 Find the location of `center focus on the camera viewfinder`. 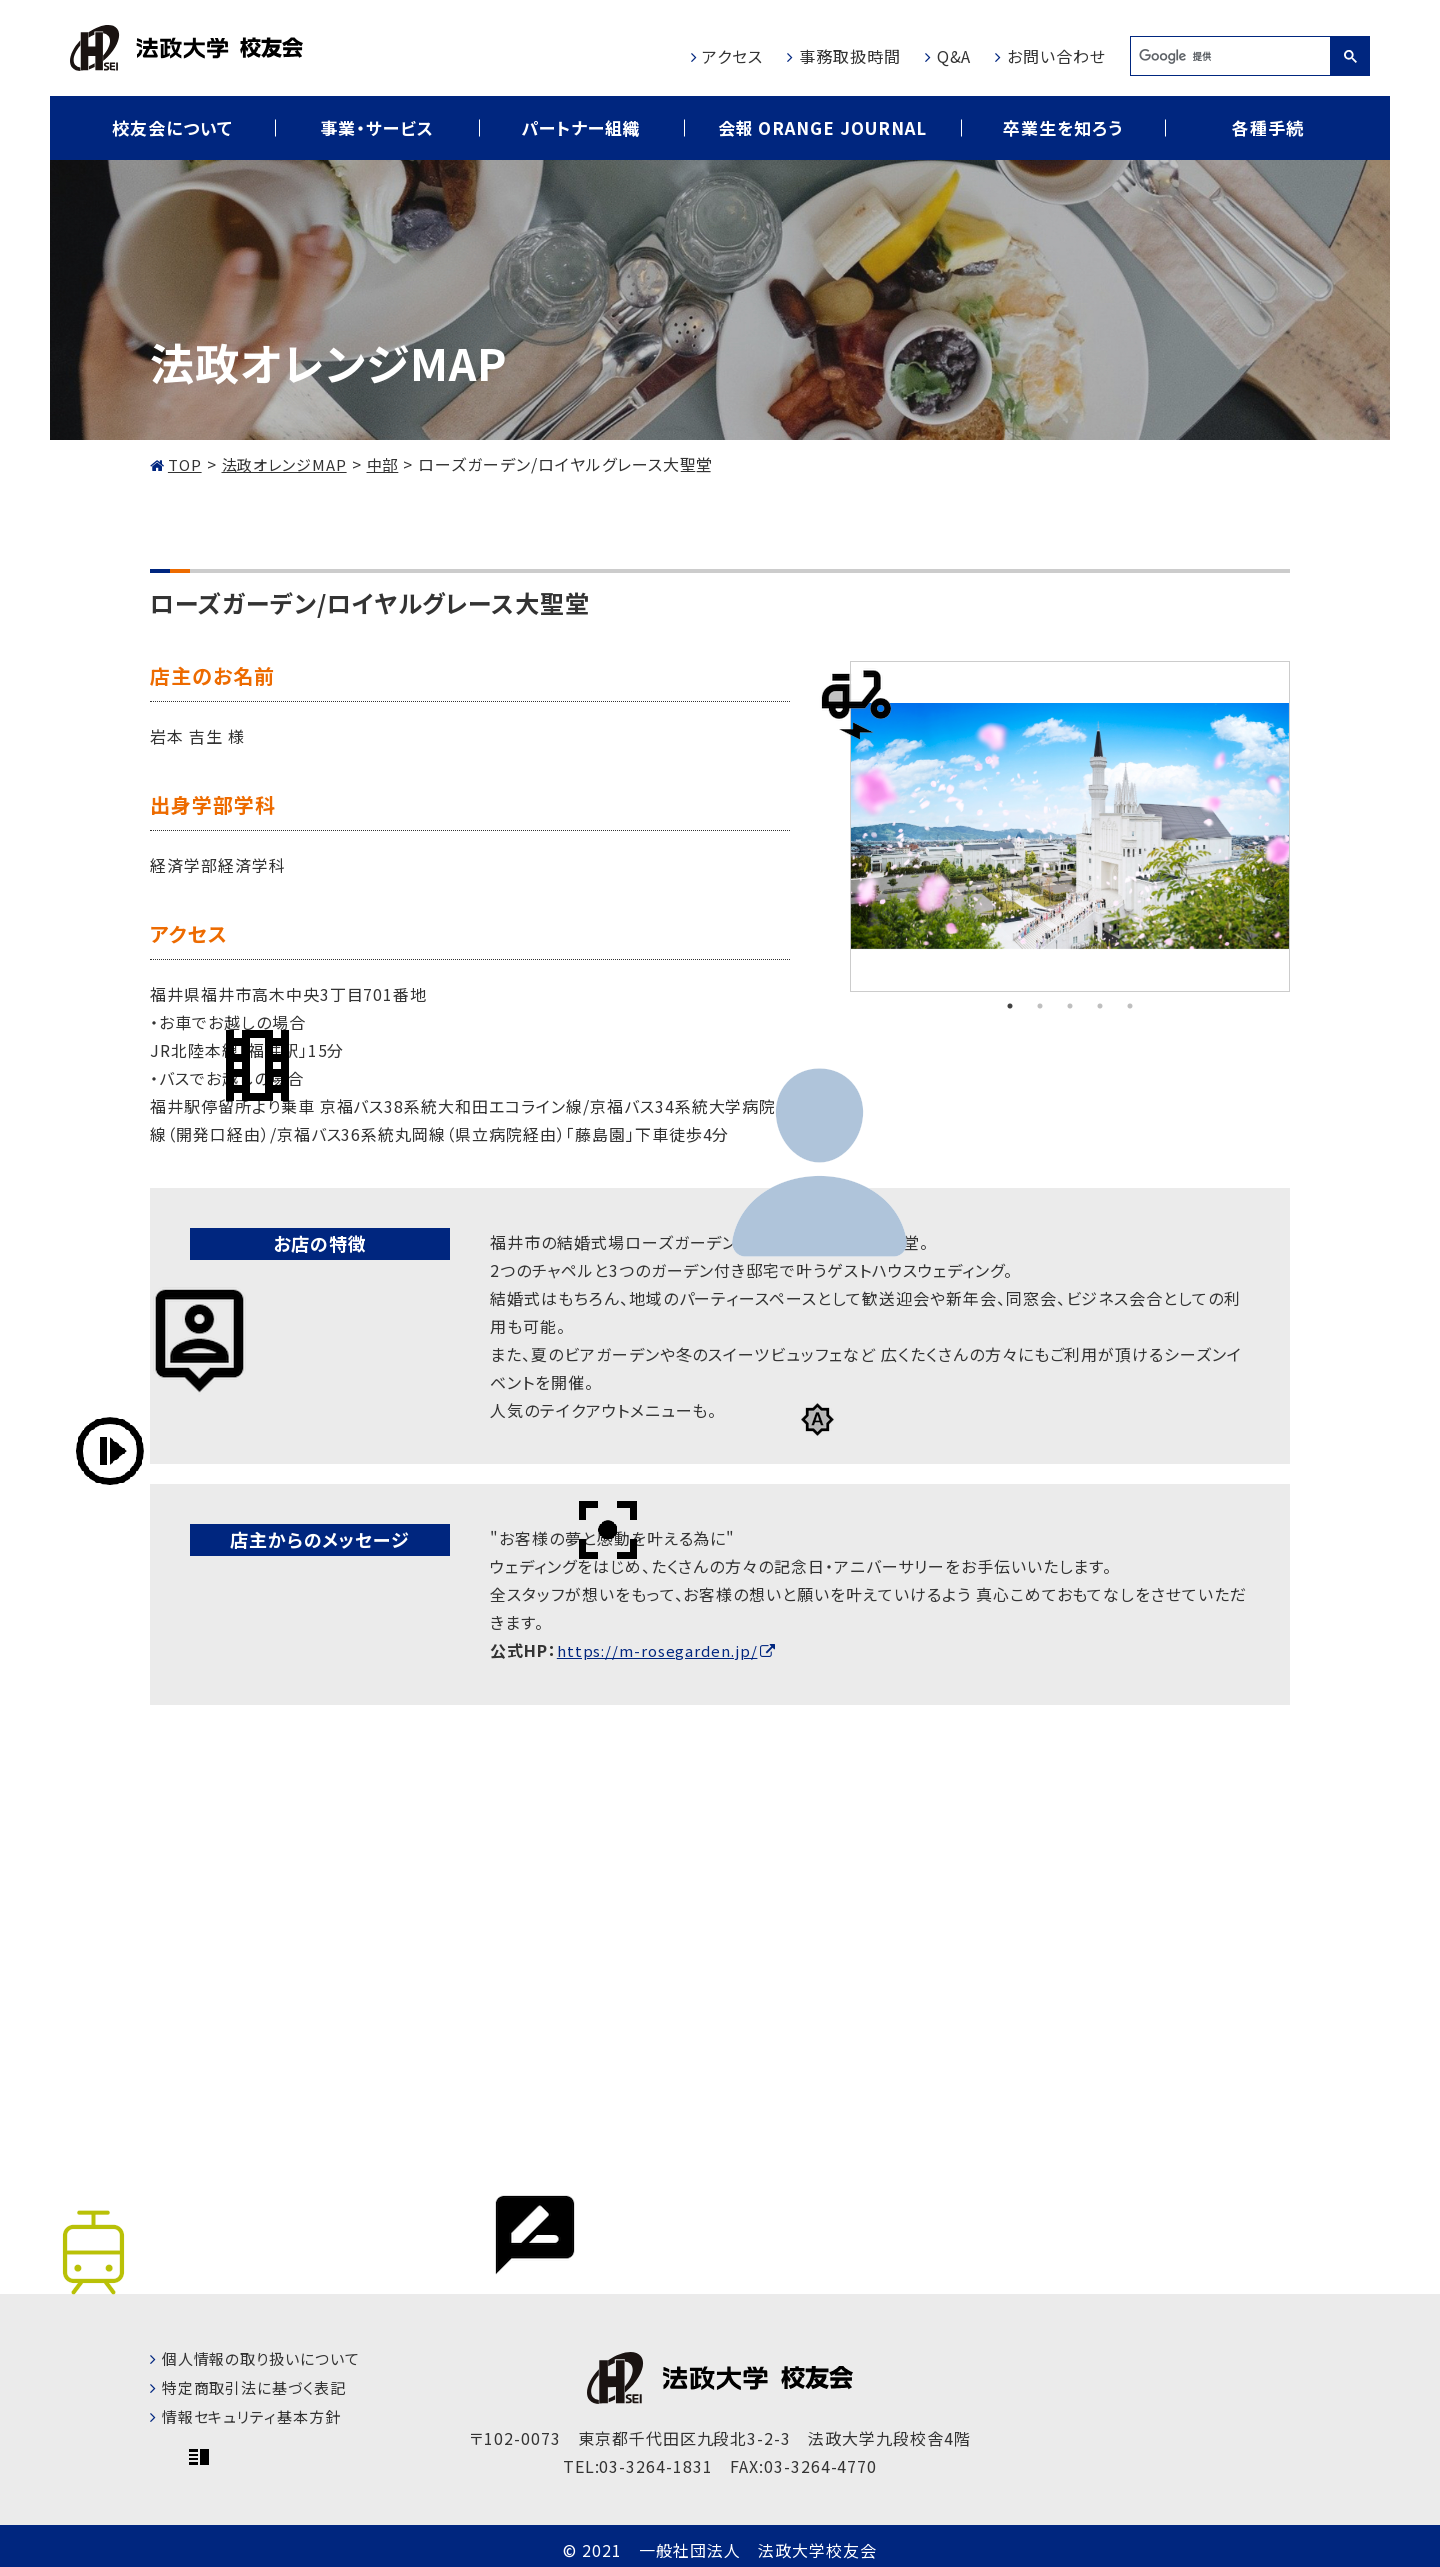

center focus on the camera viewfinder is located at coordinates (608, 1530).